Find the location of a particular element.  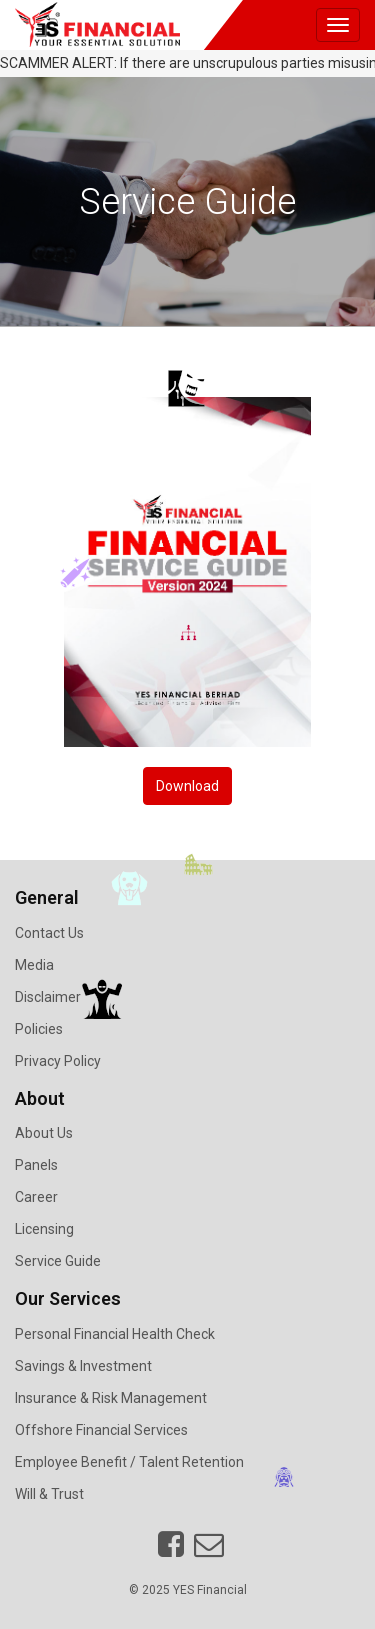

summon or activate ifrit character is located at coordinates (102, 999).